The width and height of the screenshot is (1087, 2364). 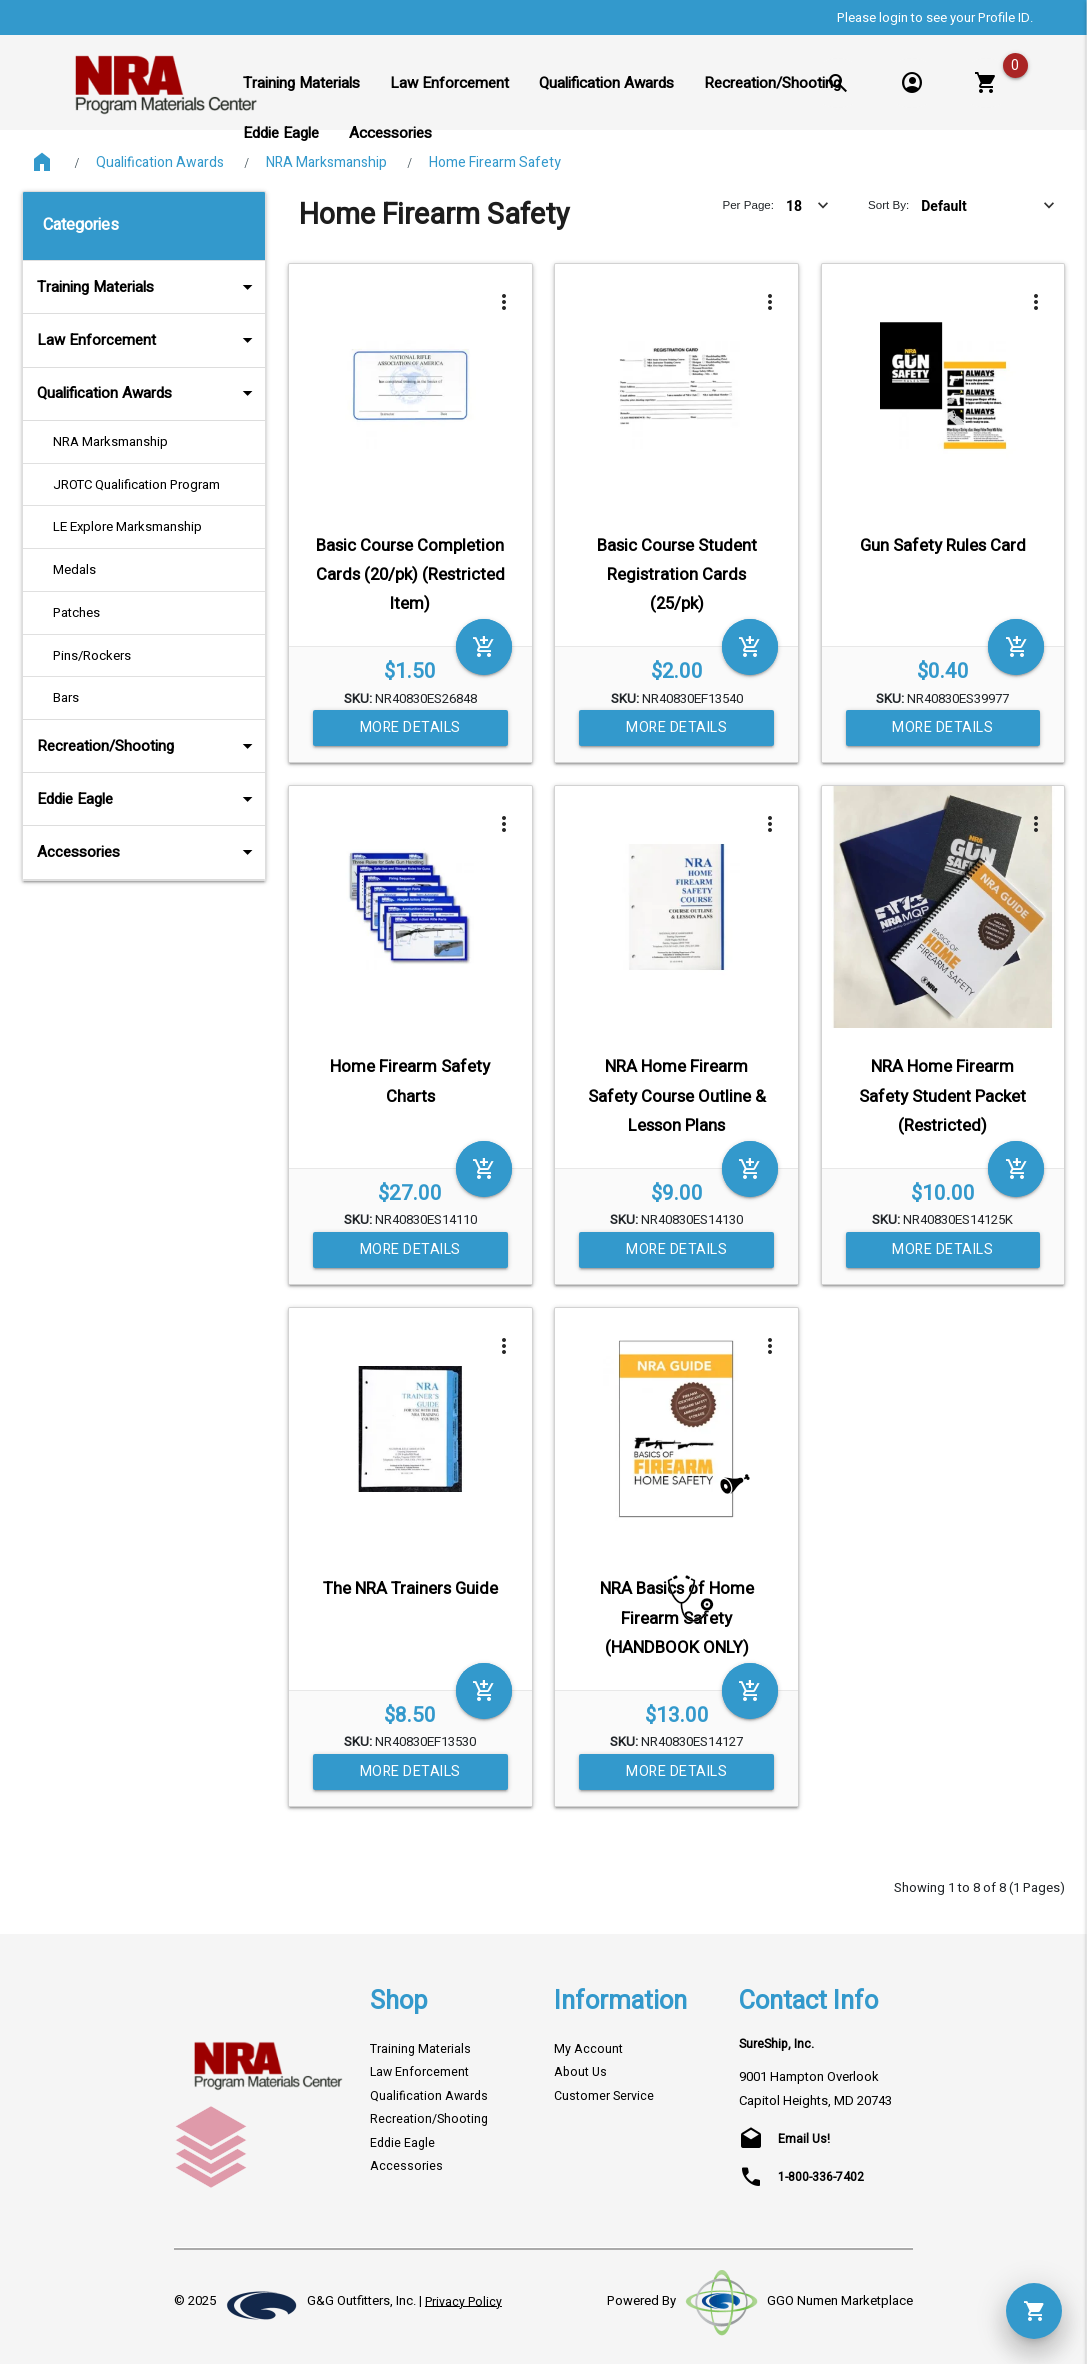 I want to click on view layers or stacked elements, so click(x=211, y=2147).